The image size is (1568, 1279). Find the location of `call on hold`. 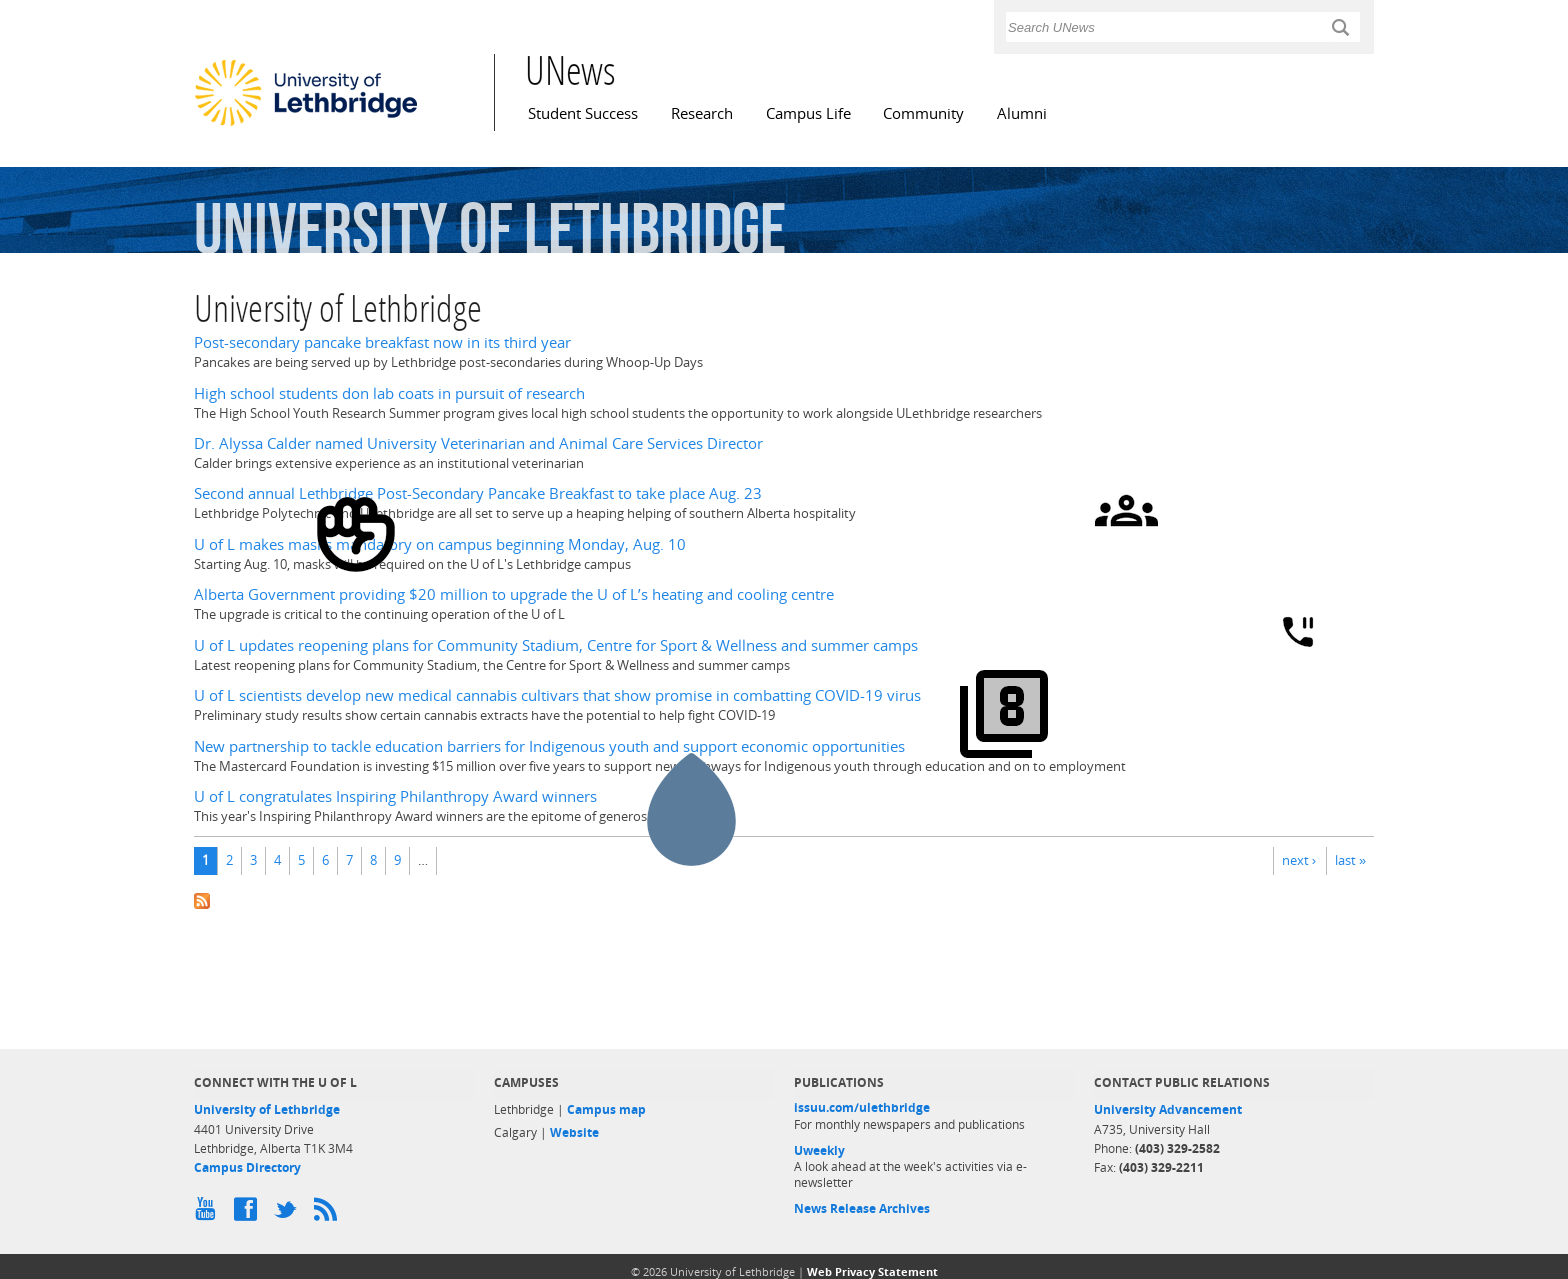

call on hold is located at coordinates (1298, 632).